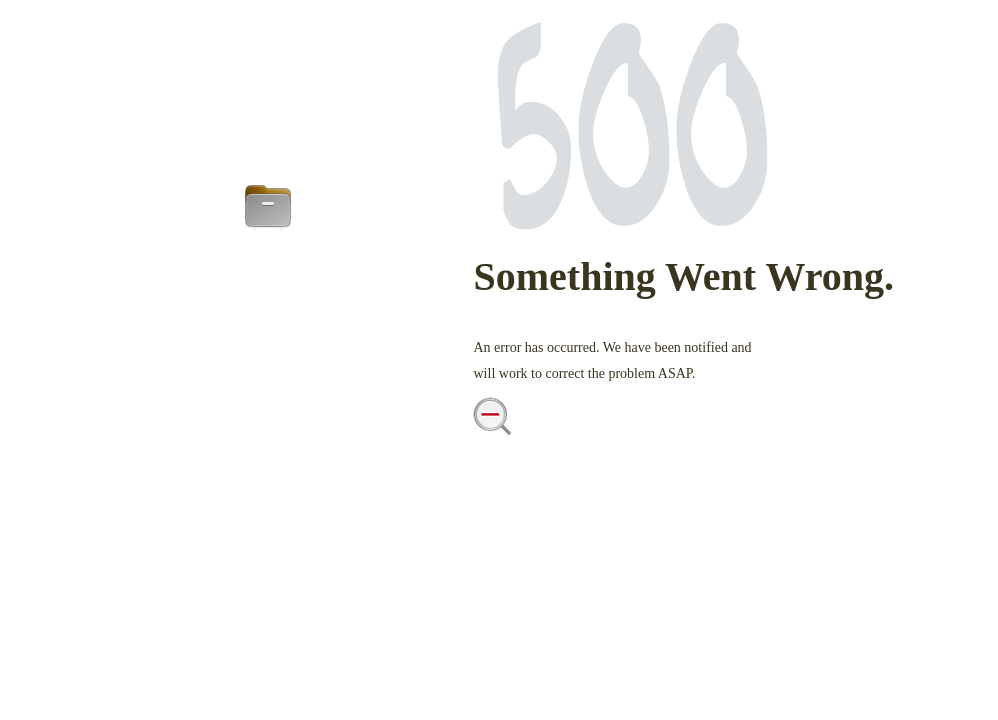 Image resolution: width=998 pixels, height=720 pixels. I want to click on zoom out of the current view, so click(492, 416).